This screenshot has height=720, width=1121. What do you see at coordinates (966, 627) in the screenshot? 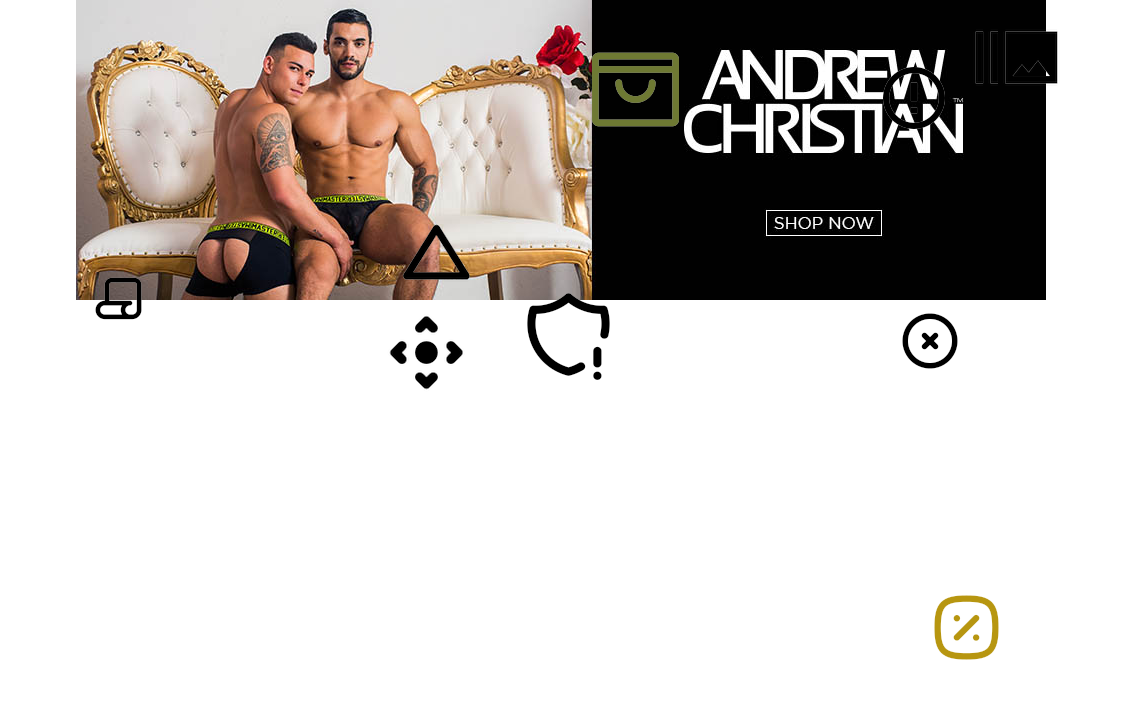
I see `view discount or promotional offer` at bounding box center [966, 627].